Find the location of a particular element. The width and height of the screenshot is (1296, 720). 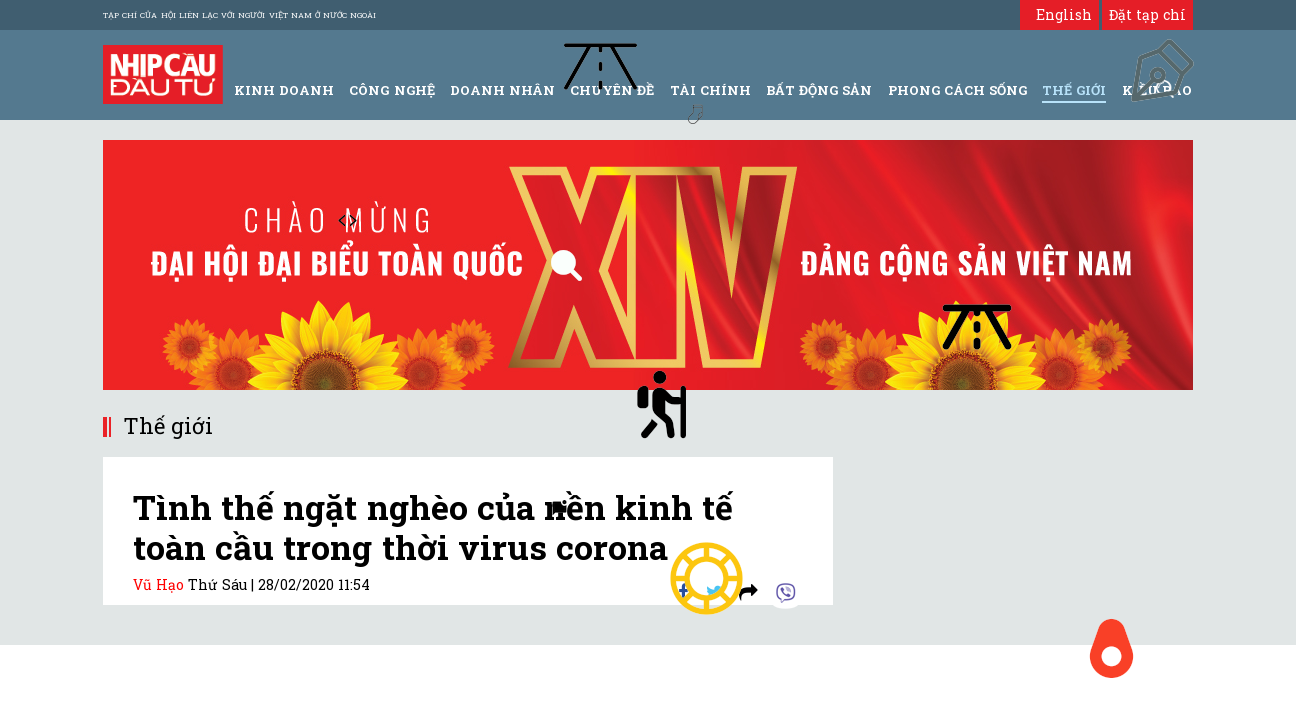

search or find content is located at coordinates (566, 265).